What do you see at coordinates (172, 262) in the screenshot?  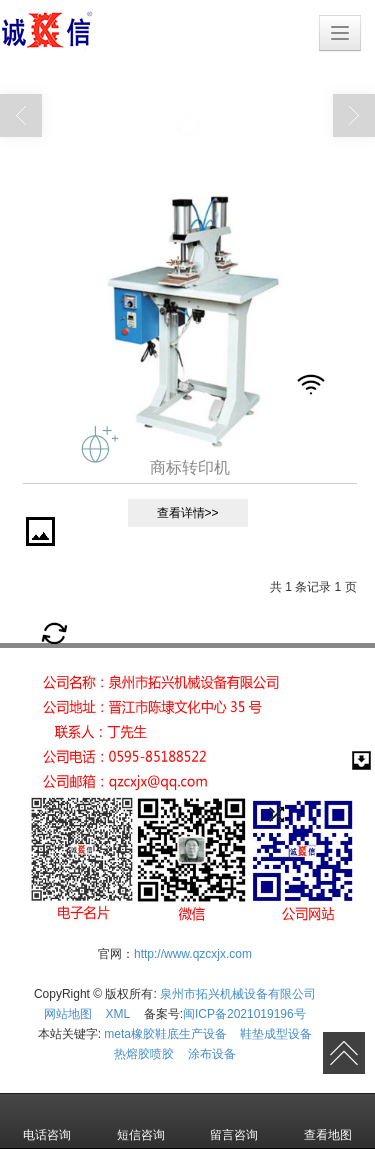 I see `move item to the right edge` at bounding box center [172, 262].